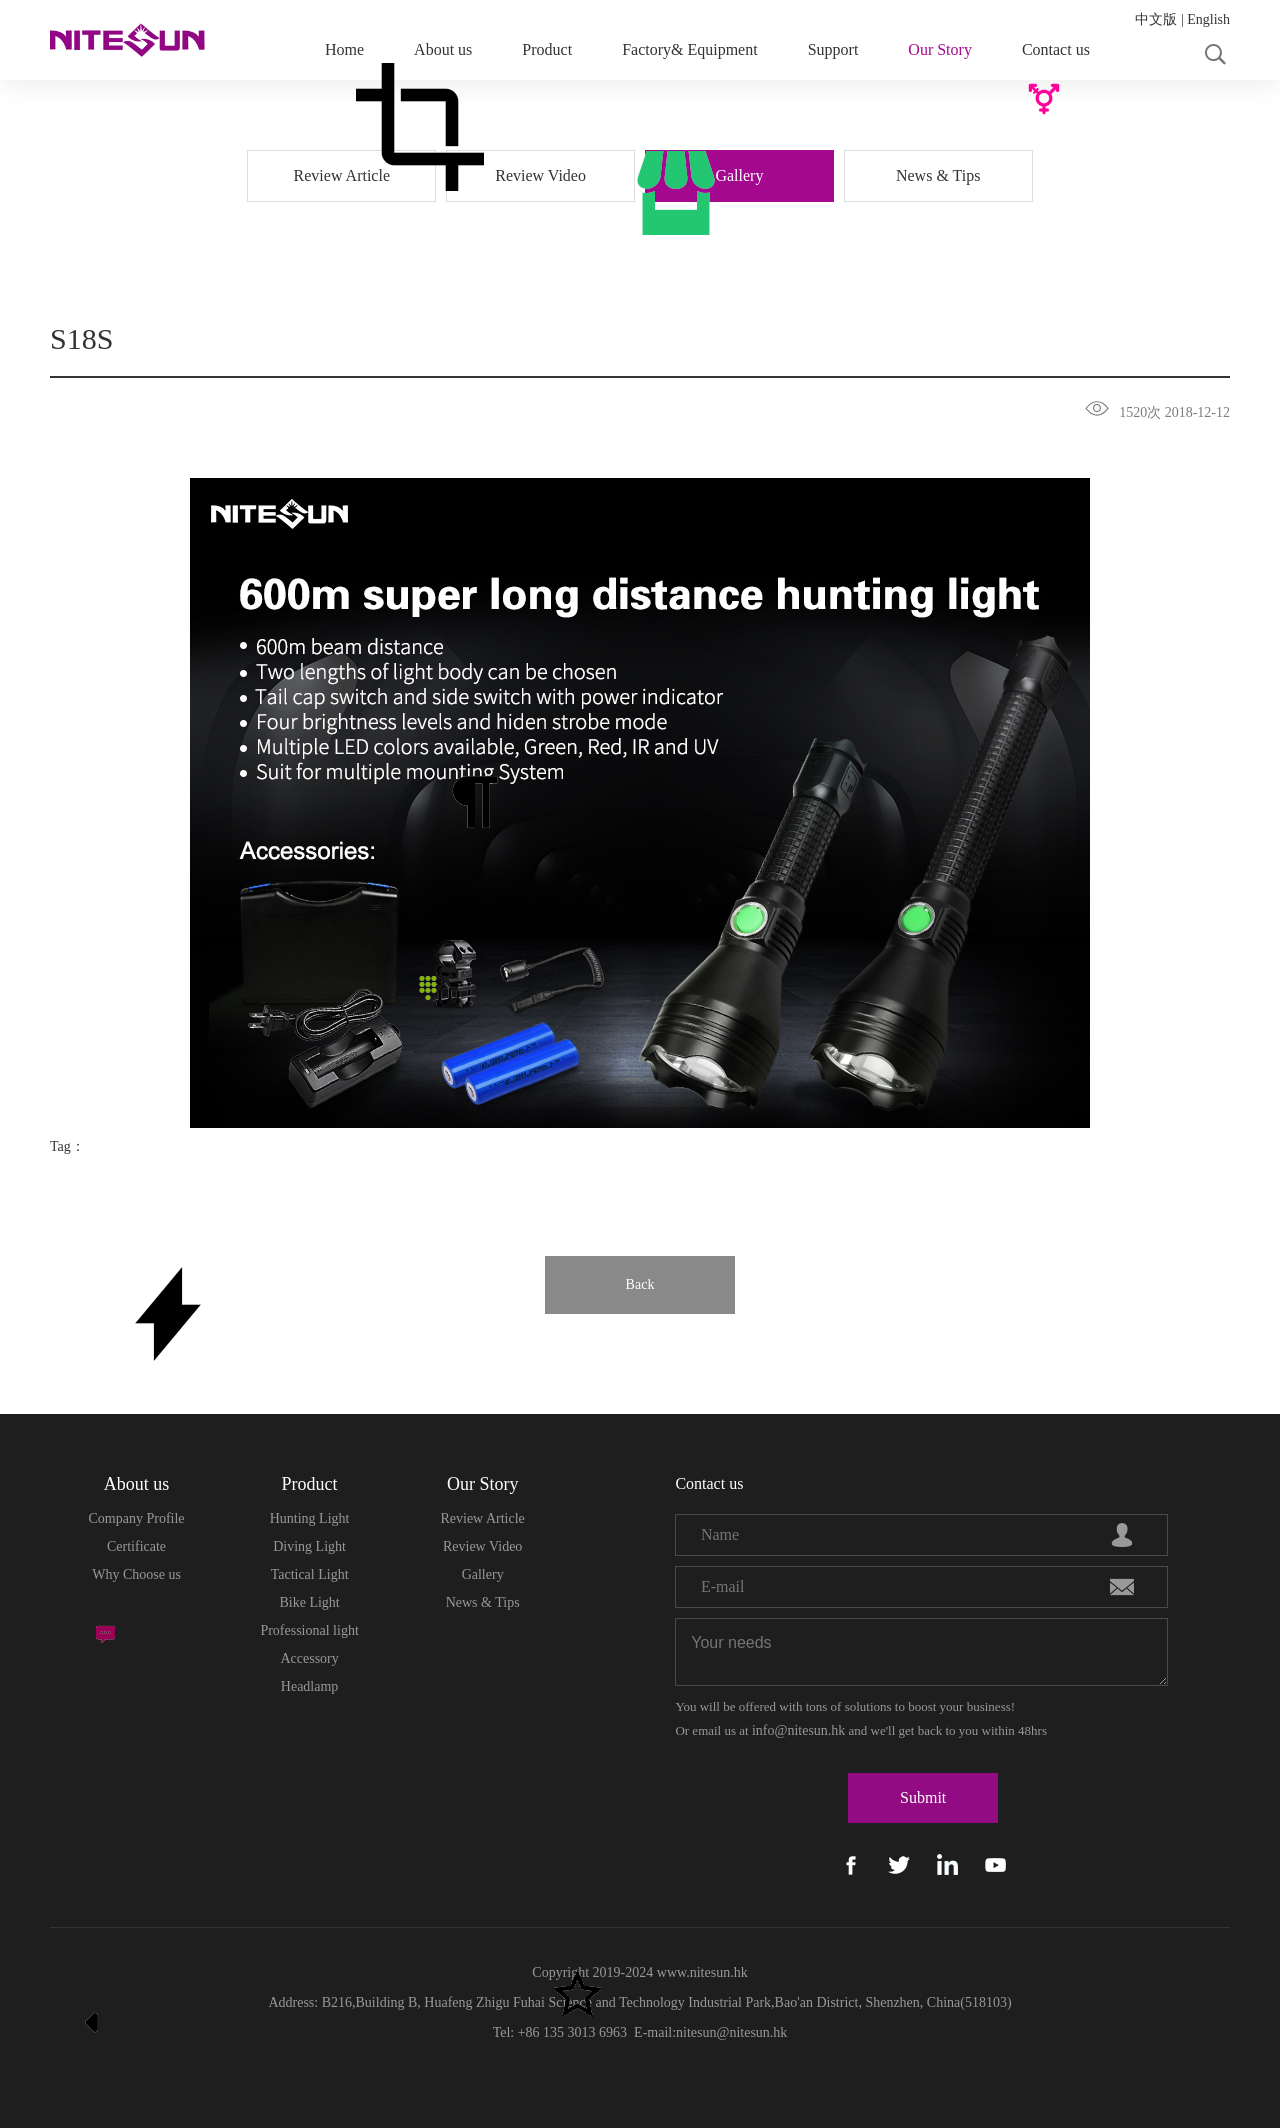  I want to click on add item to favorites, so click(577, 1994).